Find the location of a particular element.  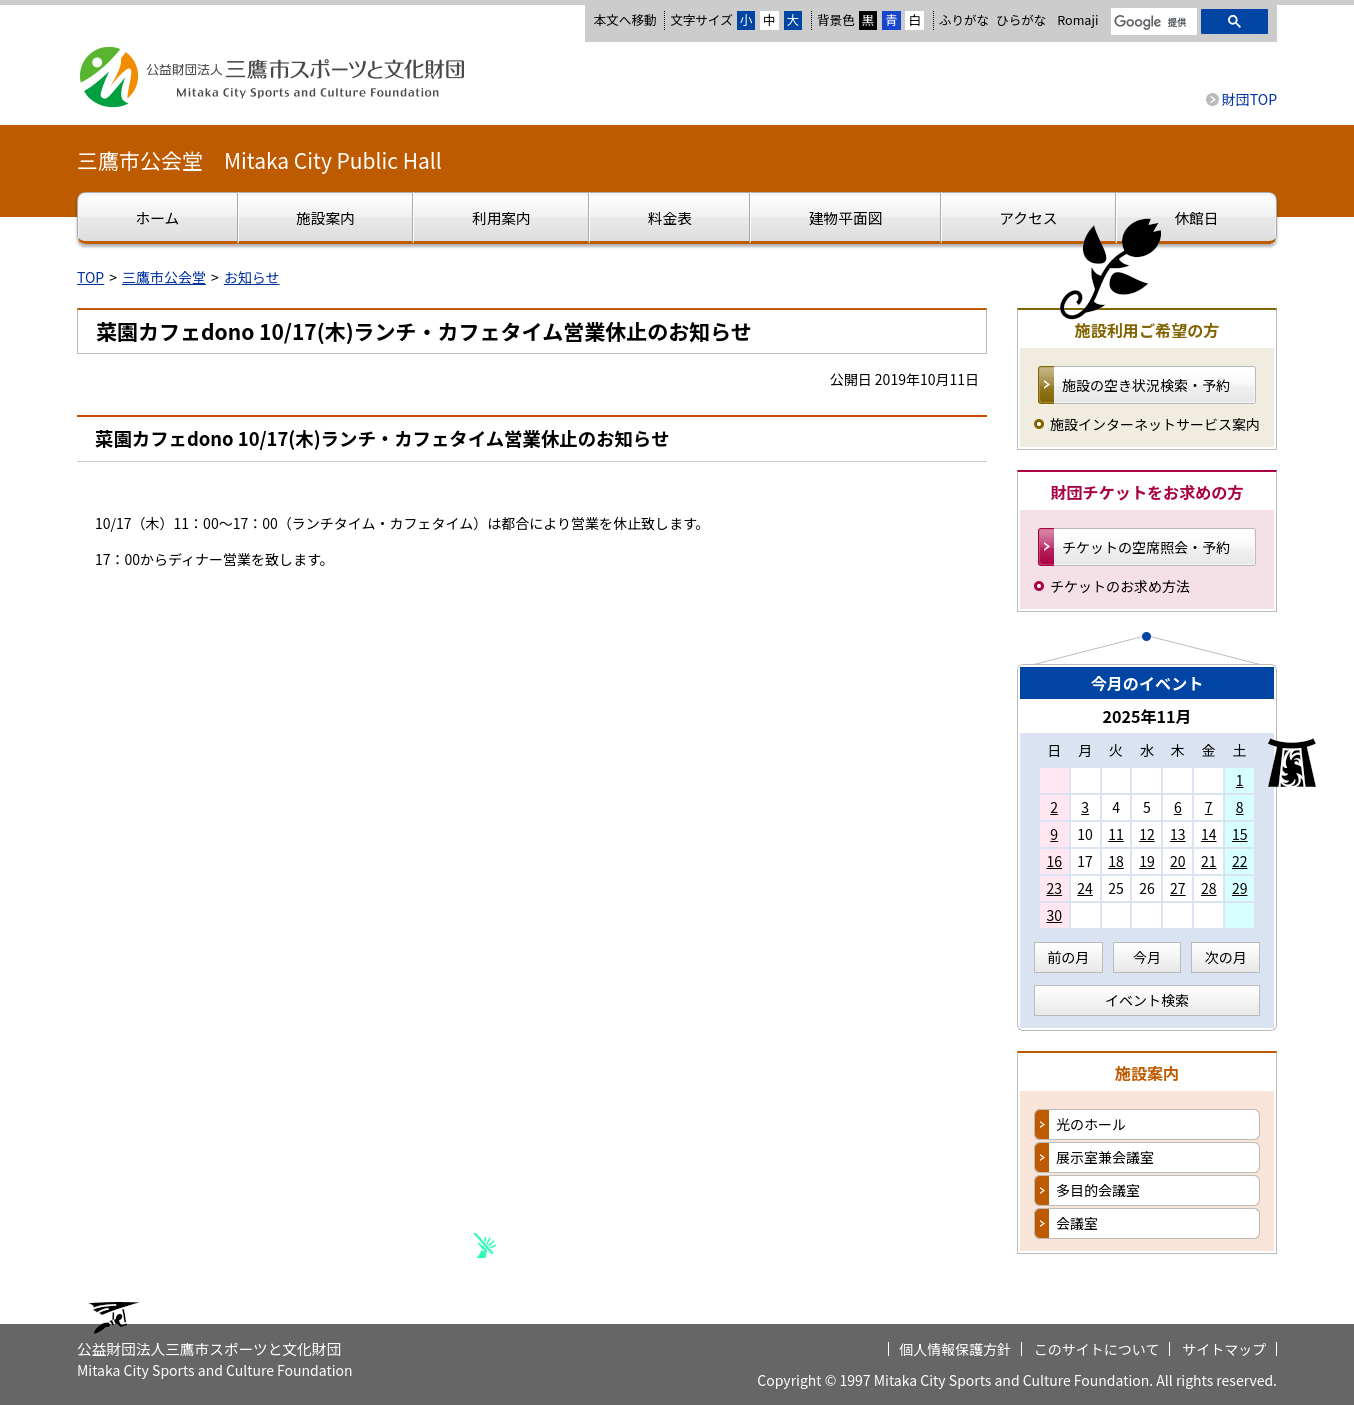

catch or grab an item is located at coordinates (484, 1245).